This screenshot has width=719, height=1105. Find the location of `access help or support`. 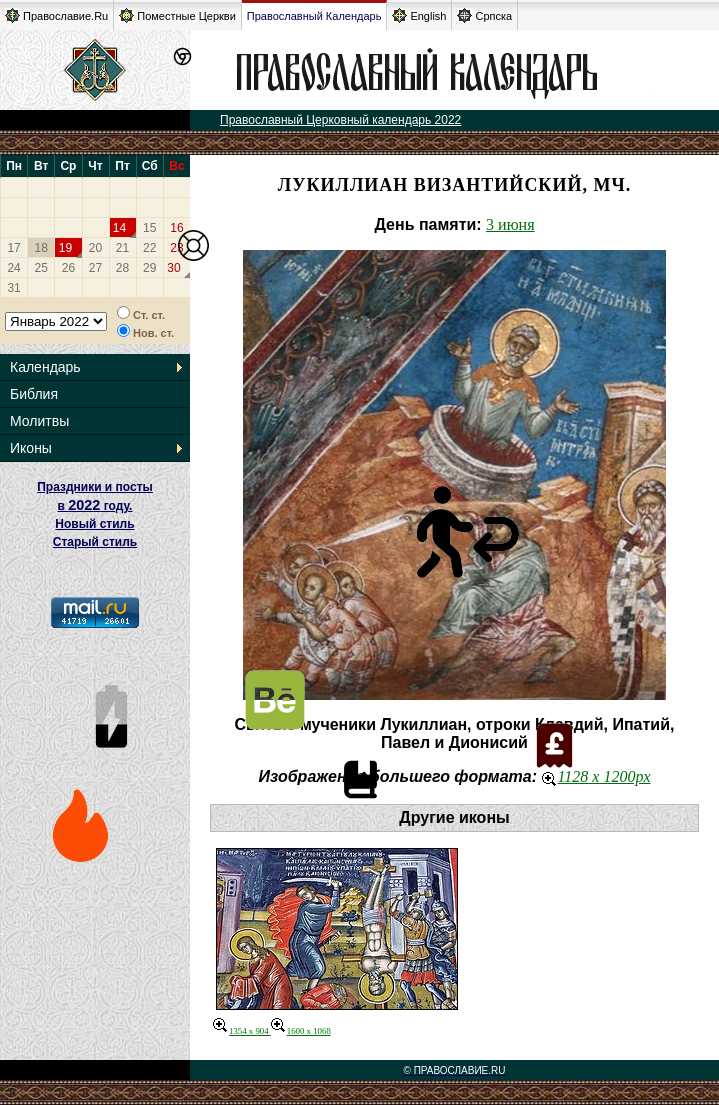

access help or support is located at coordinates (193, 245).